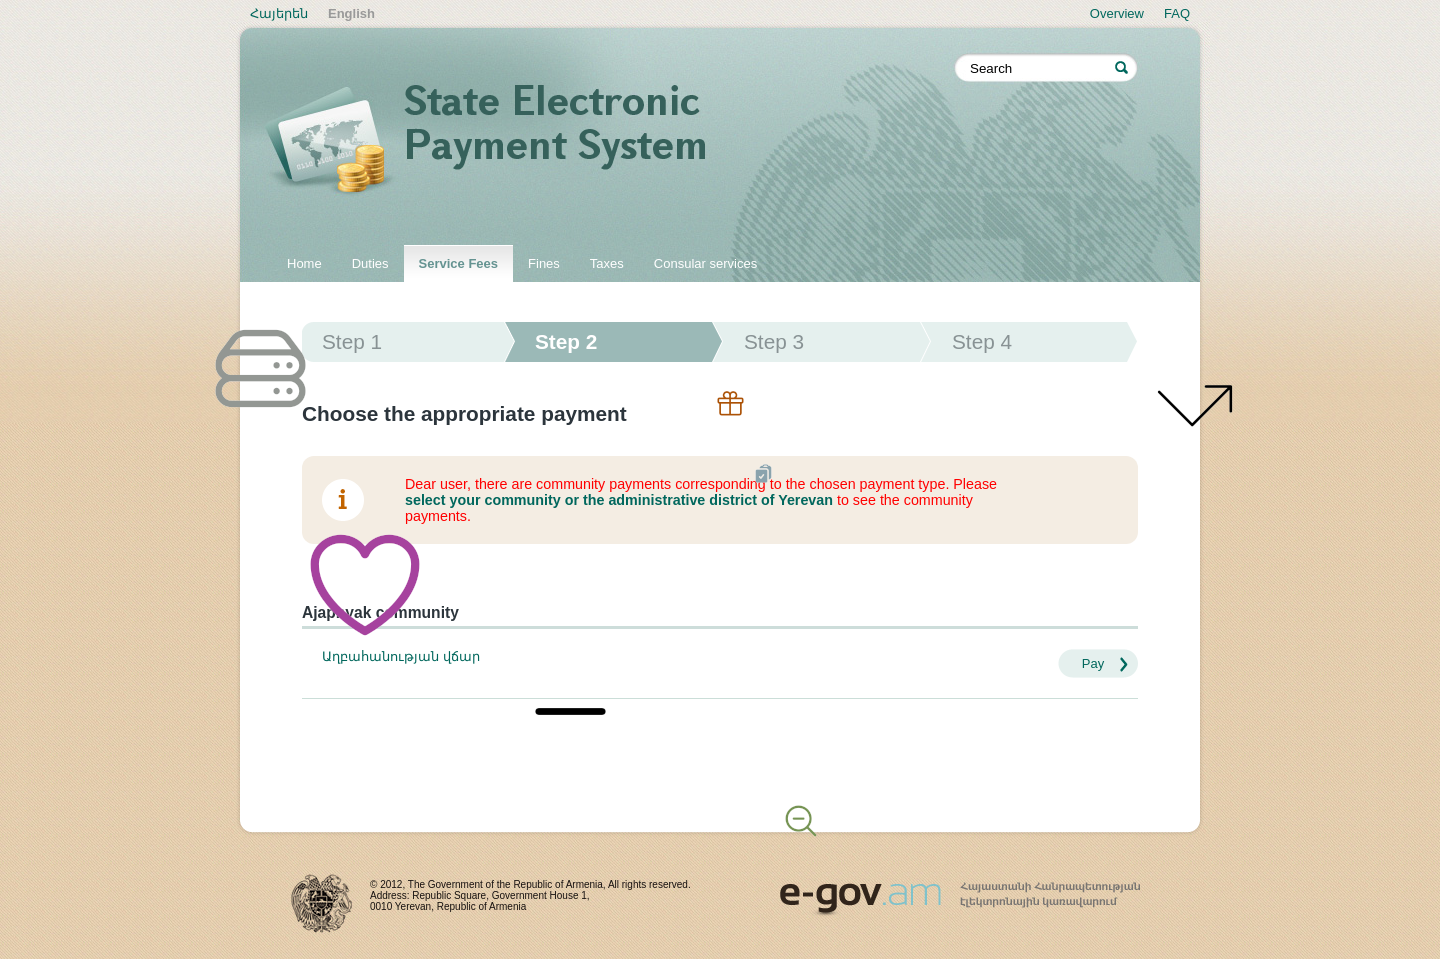  What do you see at coordinates (801, 821) in the screenshot?
I see `zoom out of the current view` at bounding box center [801, 821].